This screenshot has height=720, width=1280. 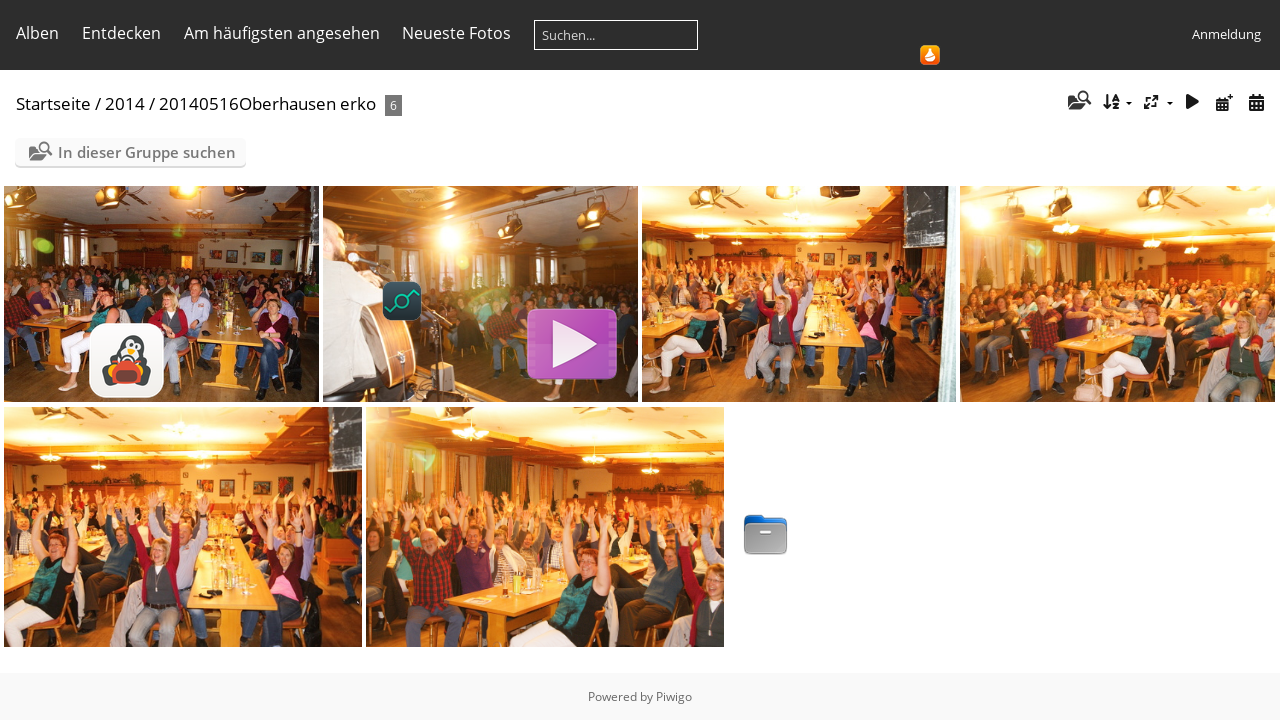 What do you see at coordinates (930, 55) in the screenshot?
I see `open Giara Reddit client app` at bounding box center [930, 55].